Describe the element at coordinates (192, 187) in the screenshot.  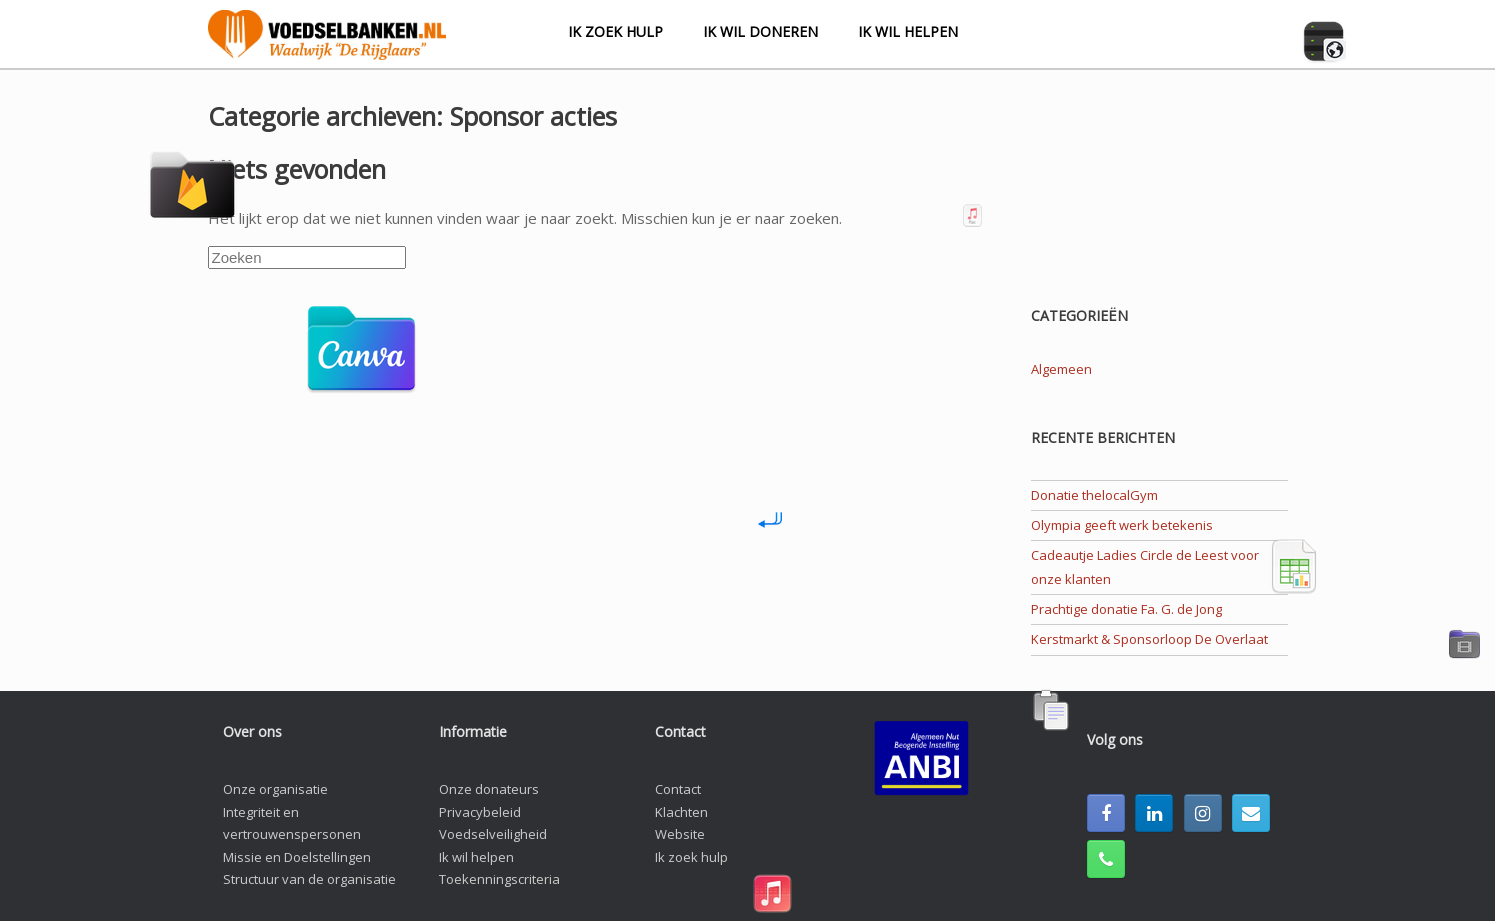
I see `open firebase project folder` at that location.